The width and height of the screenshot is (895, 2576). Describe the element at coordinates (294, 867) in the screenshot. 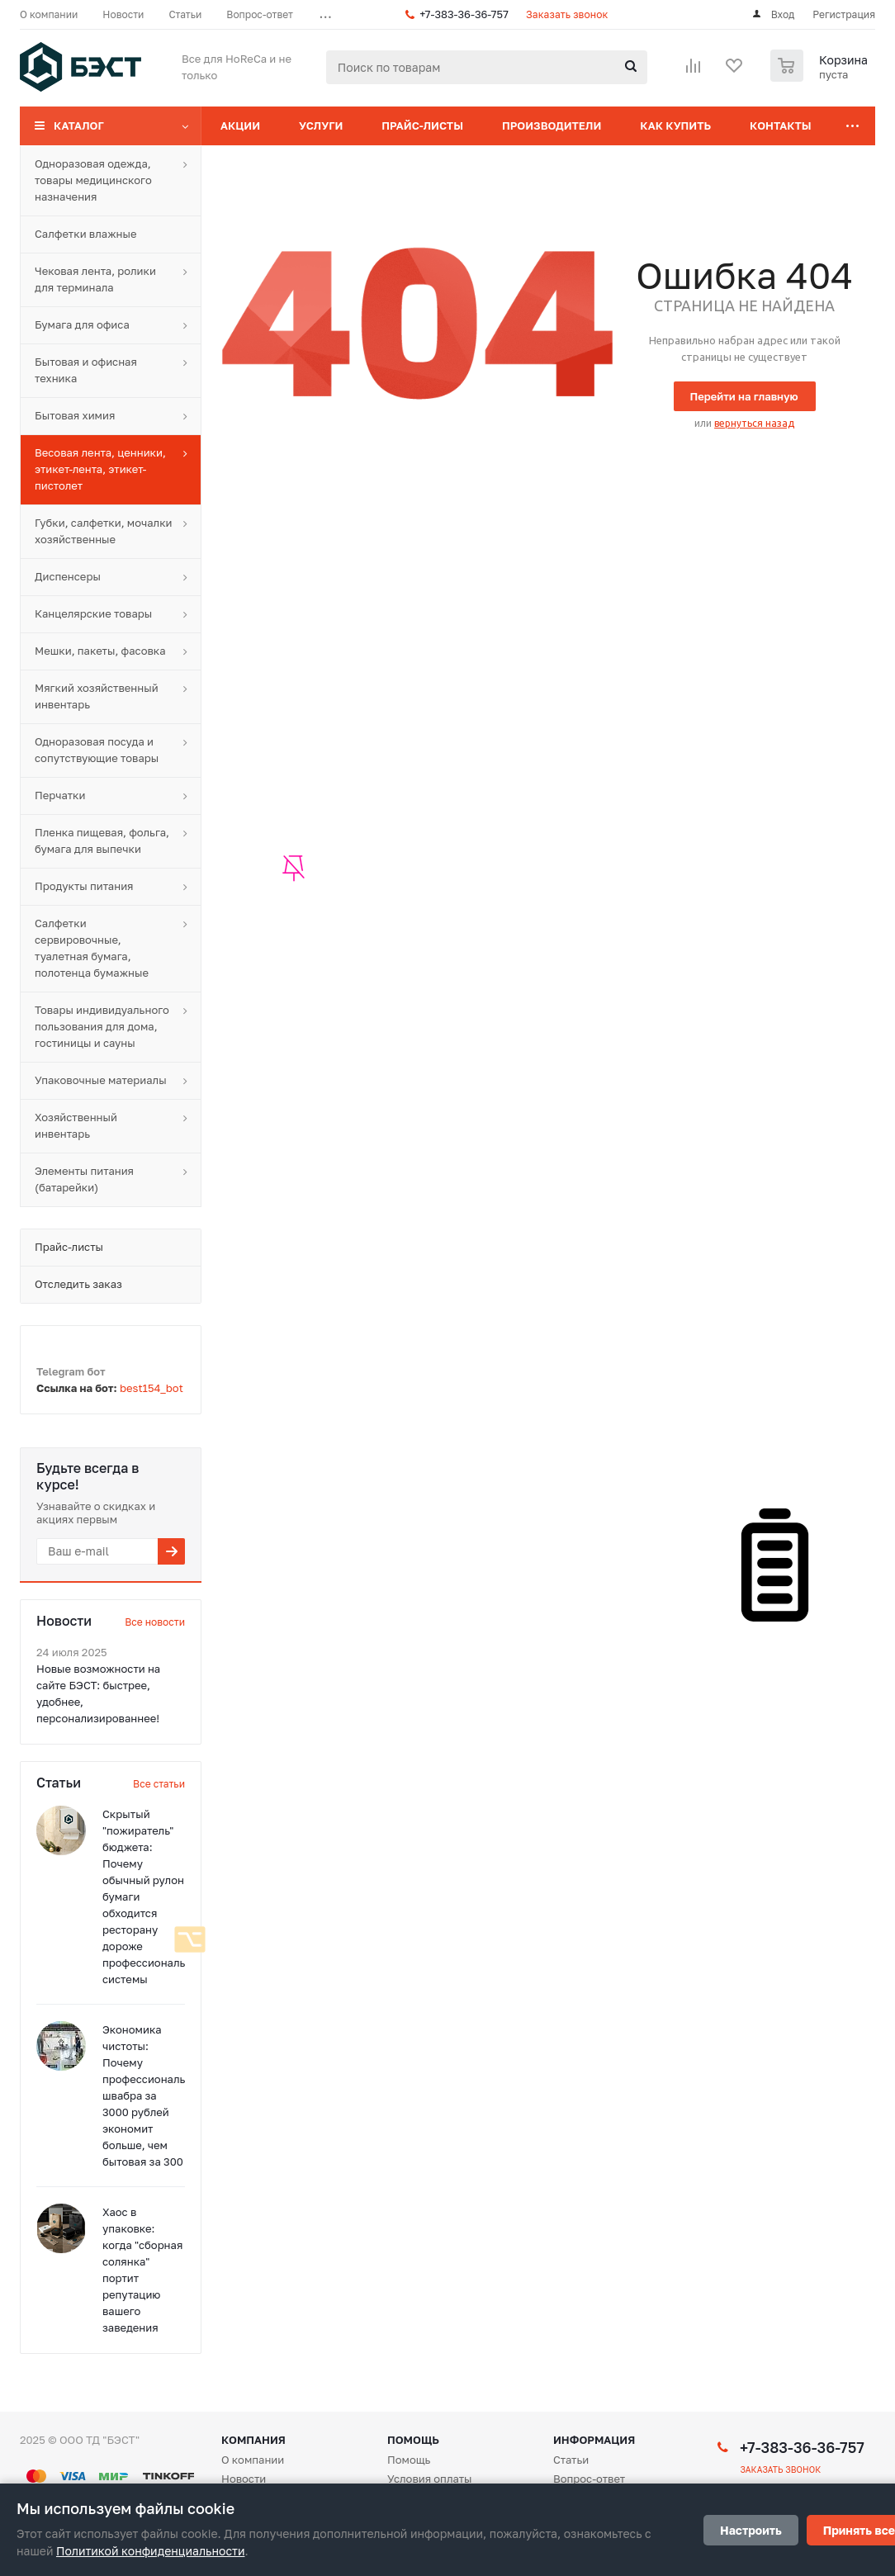

I see `unpin this item` at that location.